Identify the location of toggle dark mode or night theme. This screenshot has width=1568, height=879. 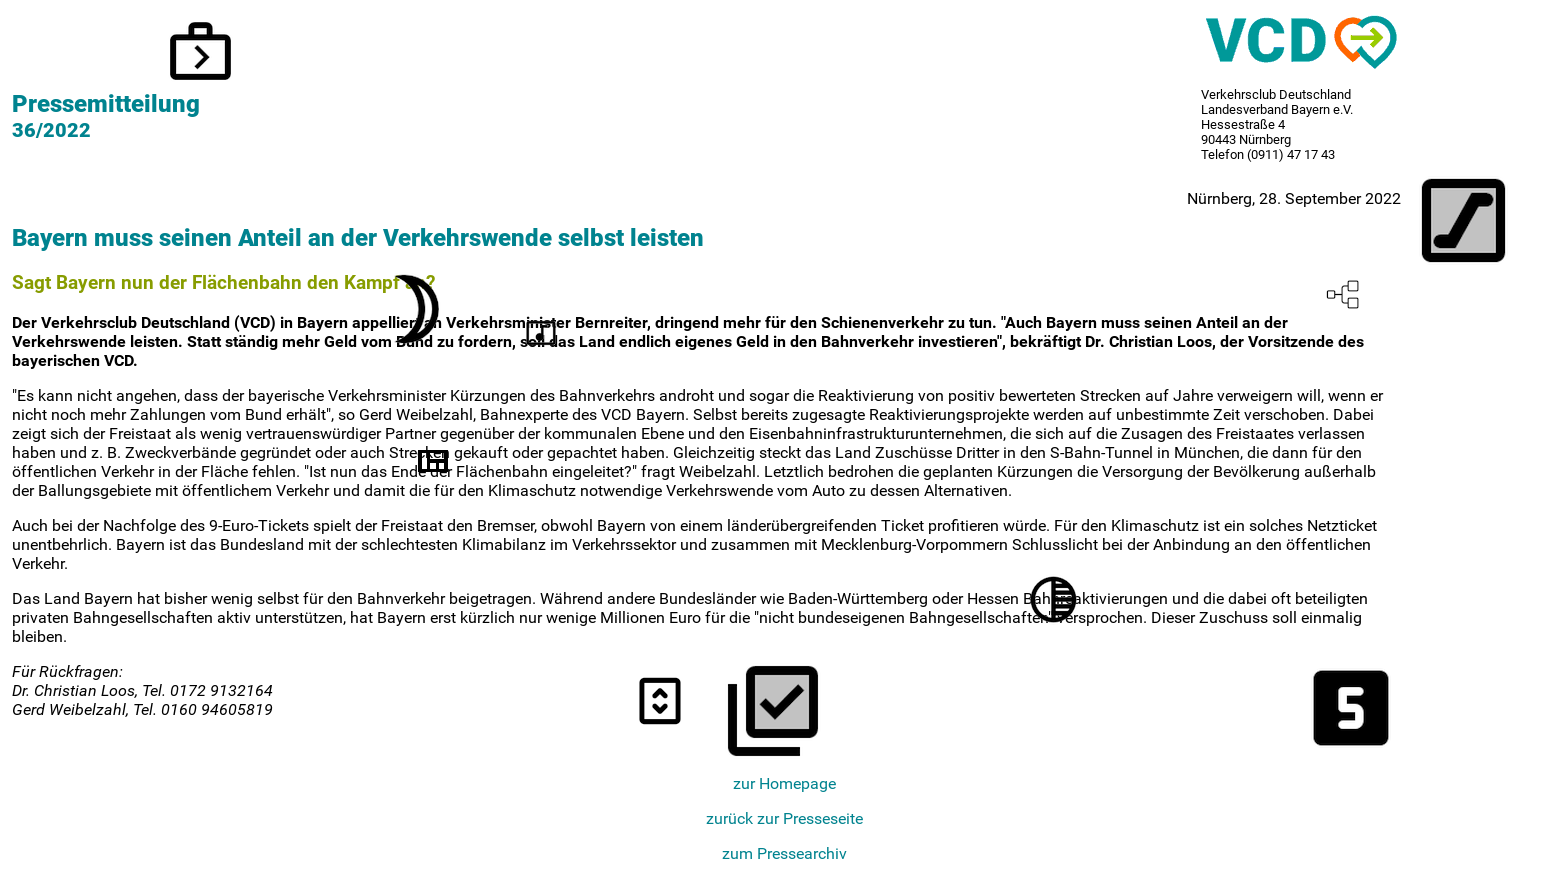
(415, 309).